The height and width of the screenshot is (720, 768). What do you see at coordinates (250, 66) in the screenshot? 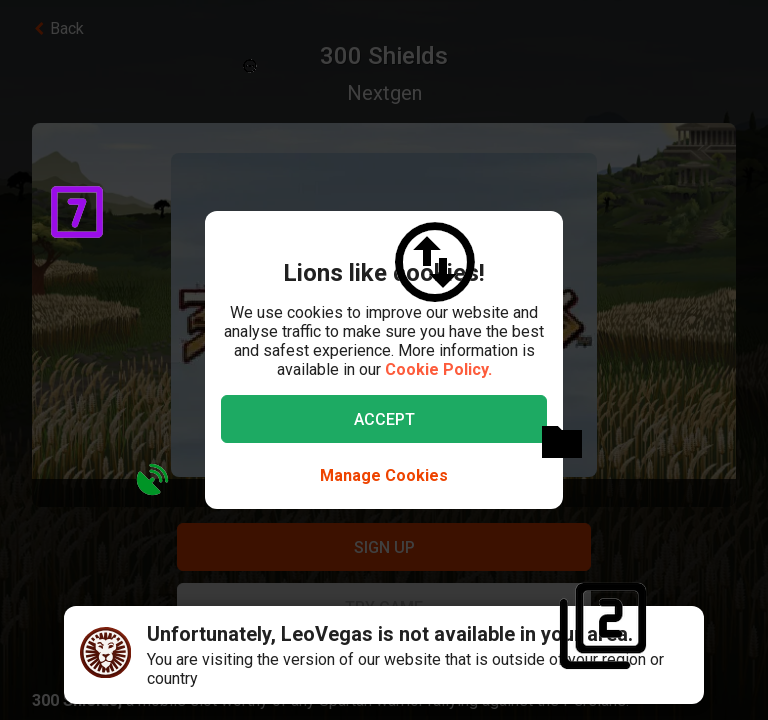
I see `view more options or actions` at bounding box center [250, 66].